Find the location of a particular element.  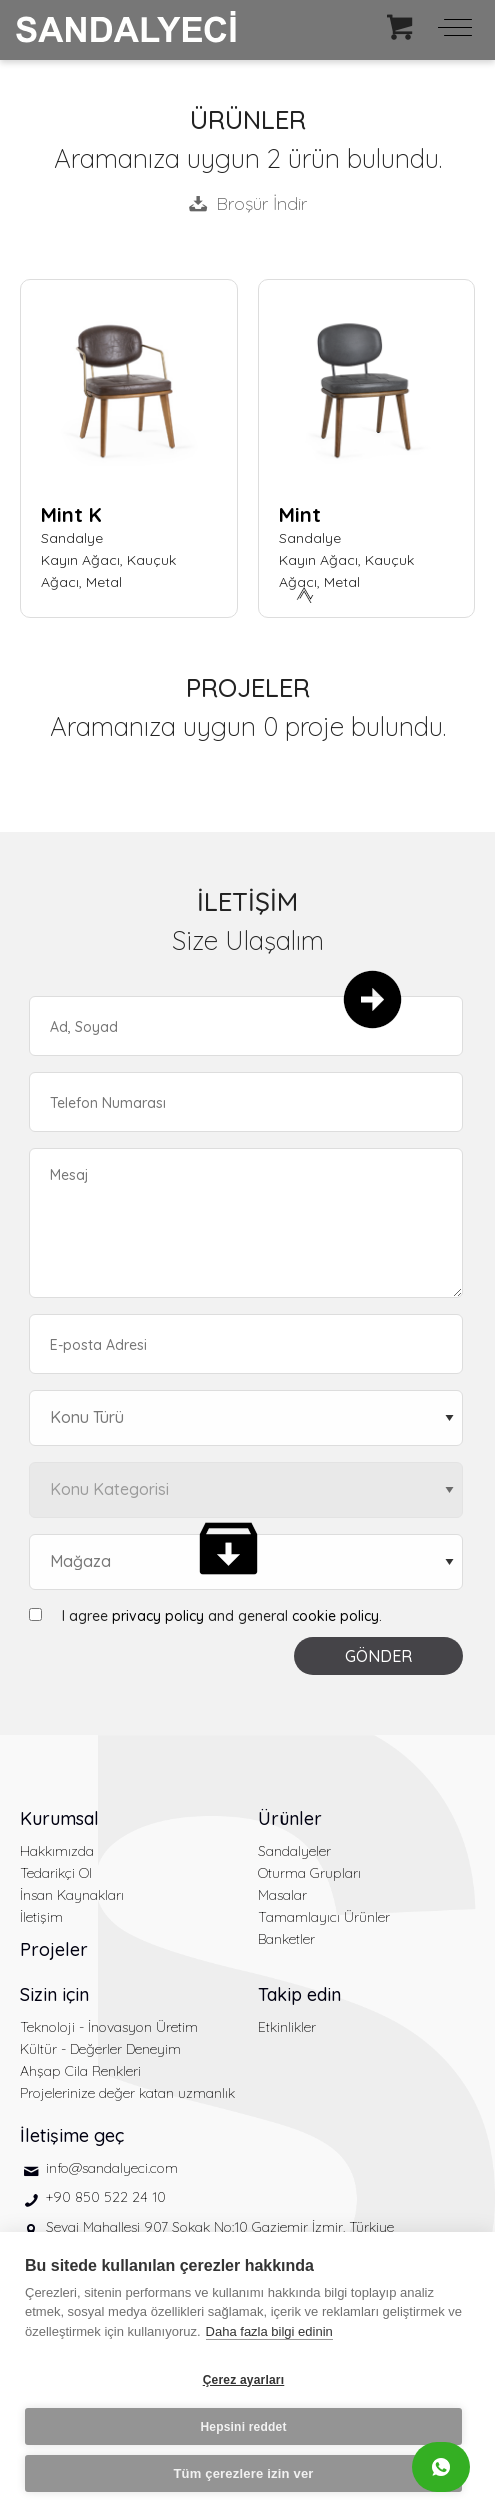

think peaks brand logo is located at coordinates (305, 595).